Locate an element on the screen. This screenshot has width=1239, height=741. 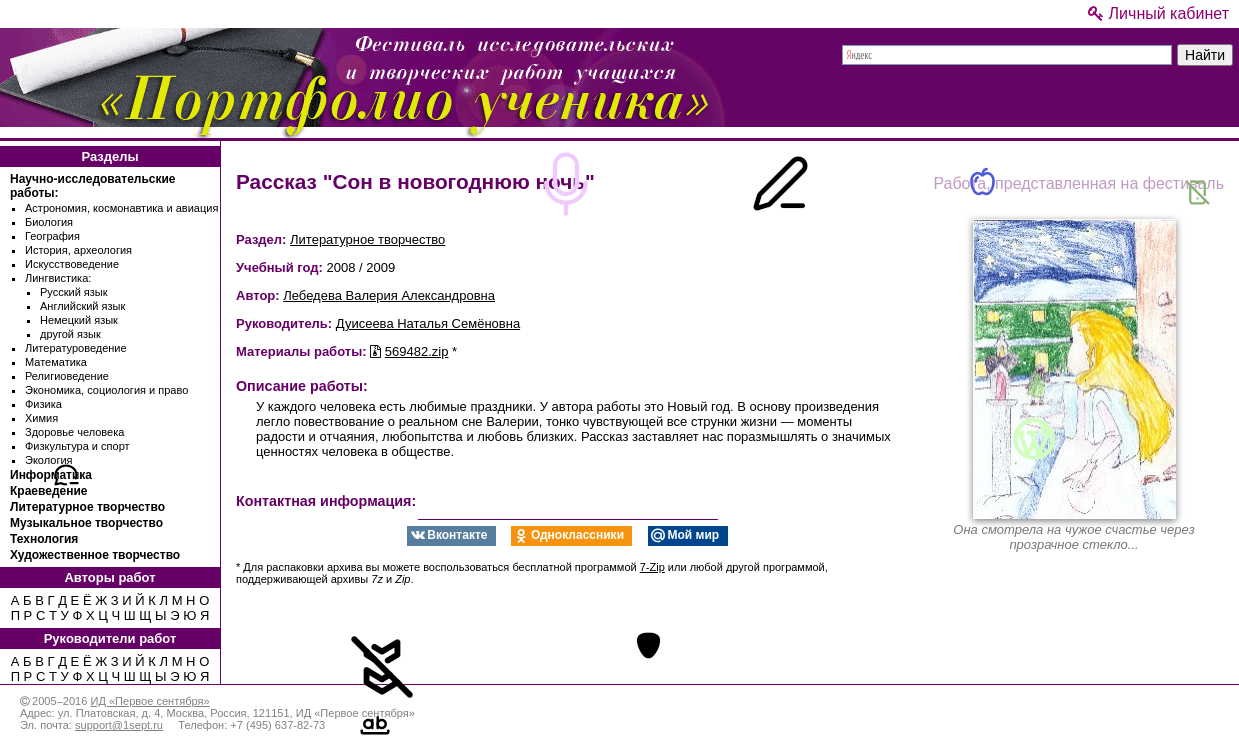
disable mobile device is located at coordinates (1197, 192).